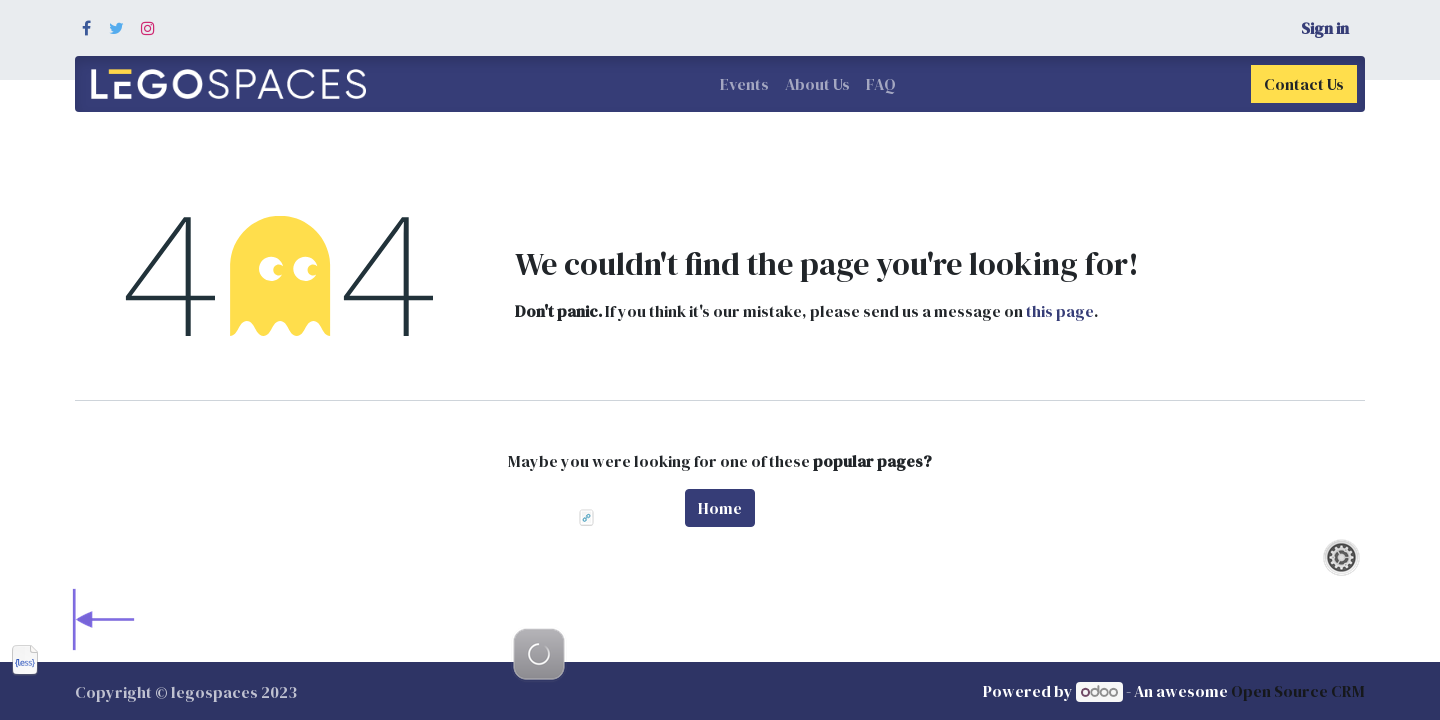  I want to click on a LESS stylesheet file, so click(25, 660).